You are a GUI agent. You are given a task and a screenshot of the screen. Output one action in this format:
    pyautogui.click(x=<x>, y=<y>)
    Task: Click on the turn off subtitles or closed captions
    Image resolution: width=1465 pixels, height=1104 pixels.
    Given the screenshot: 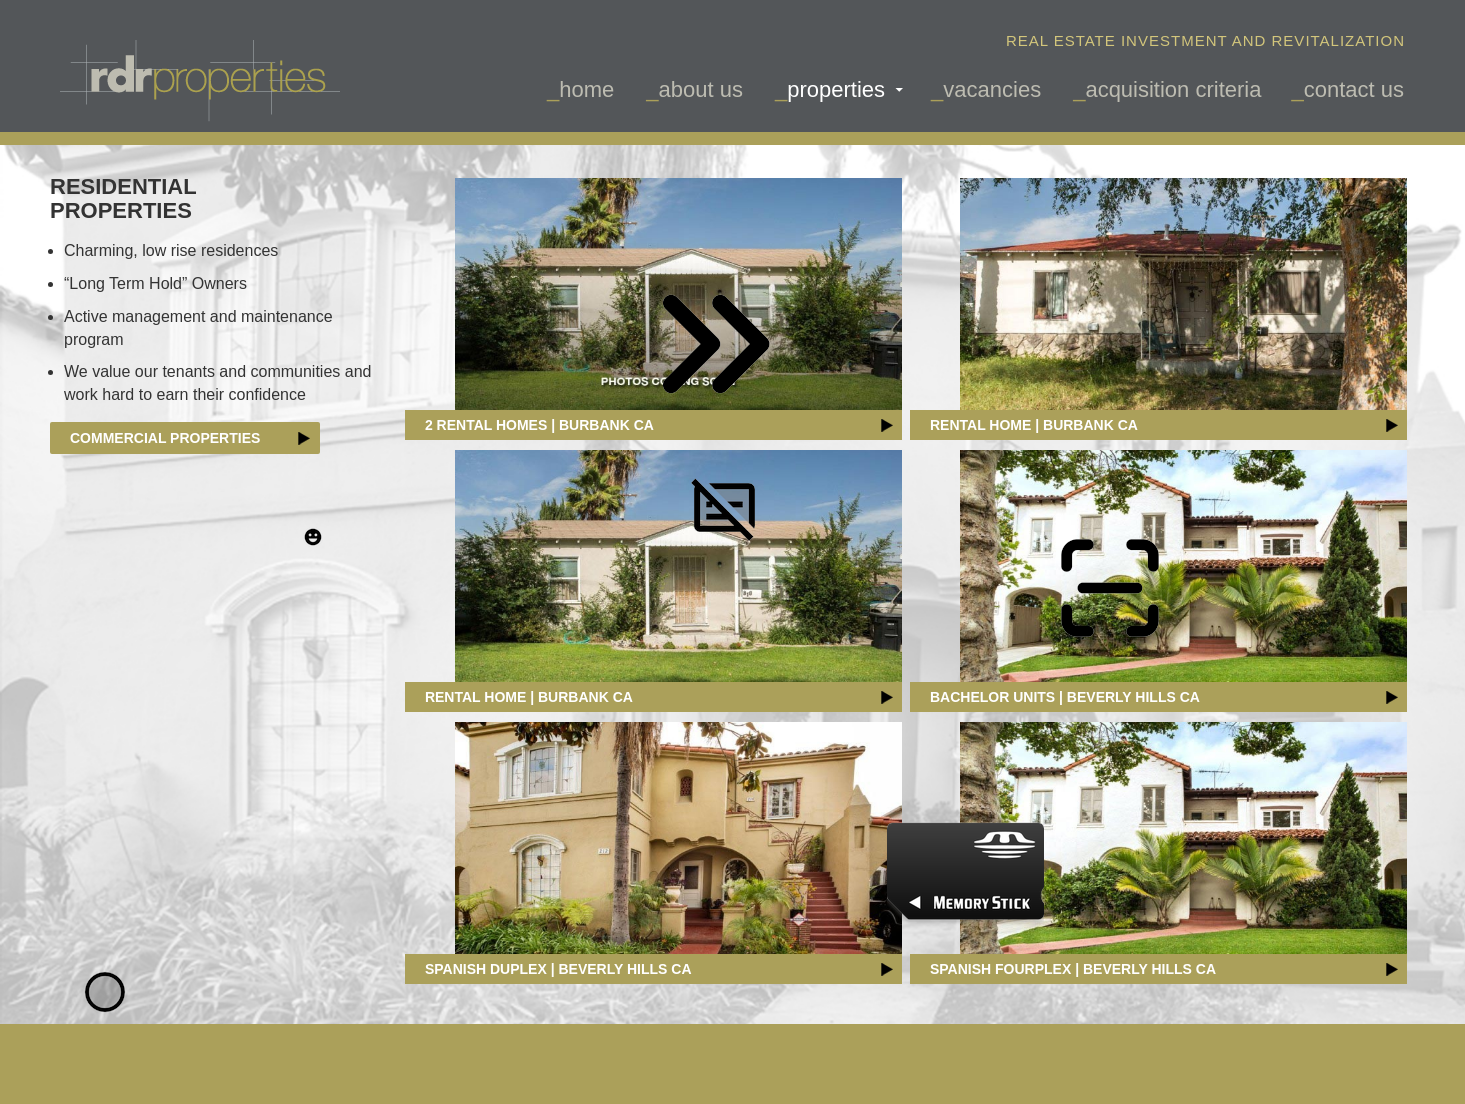 What is the action you would take?
    pyautogui.click(x=724, y=507)
    